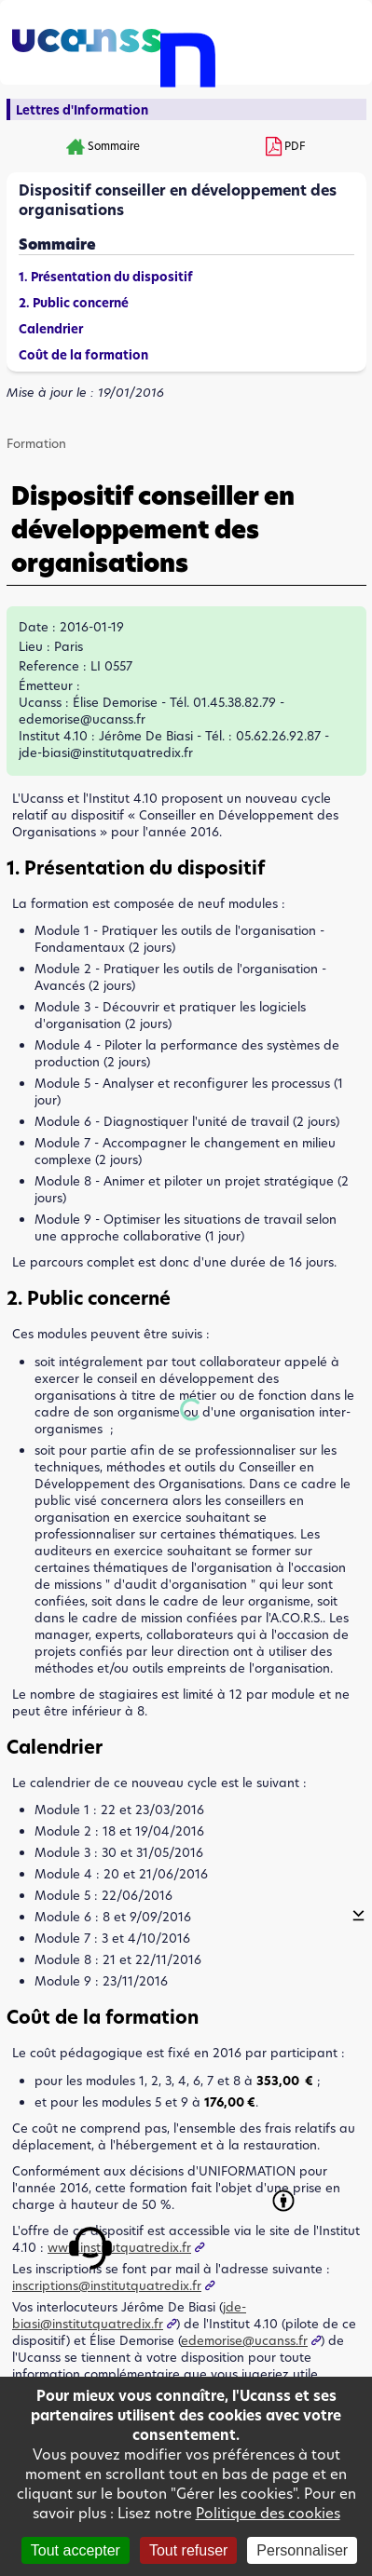  I want to click on skip to bottom of page or list, so click(358, 1916).